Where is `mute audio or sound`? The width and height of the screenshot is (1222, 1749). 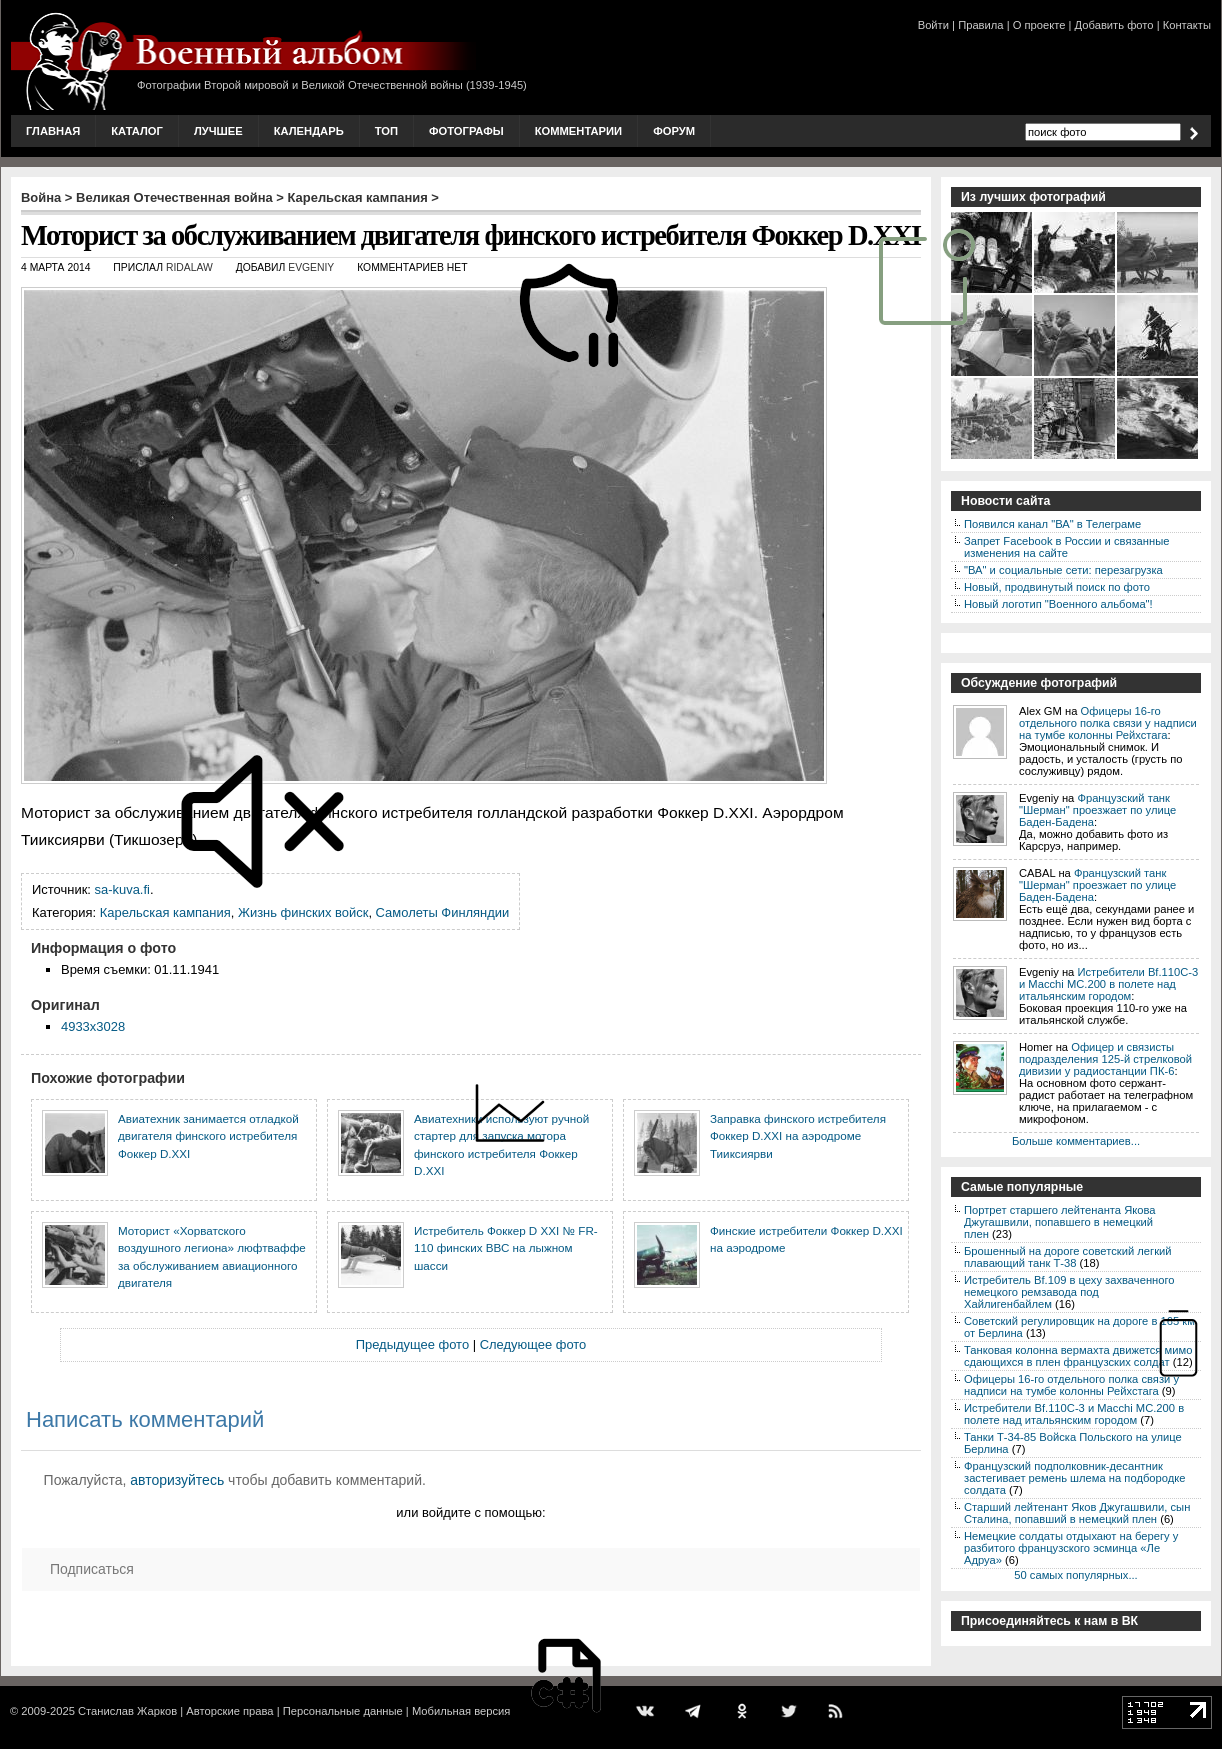
mute audio or sound is located at coordinates (262, 821).